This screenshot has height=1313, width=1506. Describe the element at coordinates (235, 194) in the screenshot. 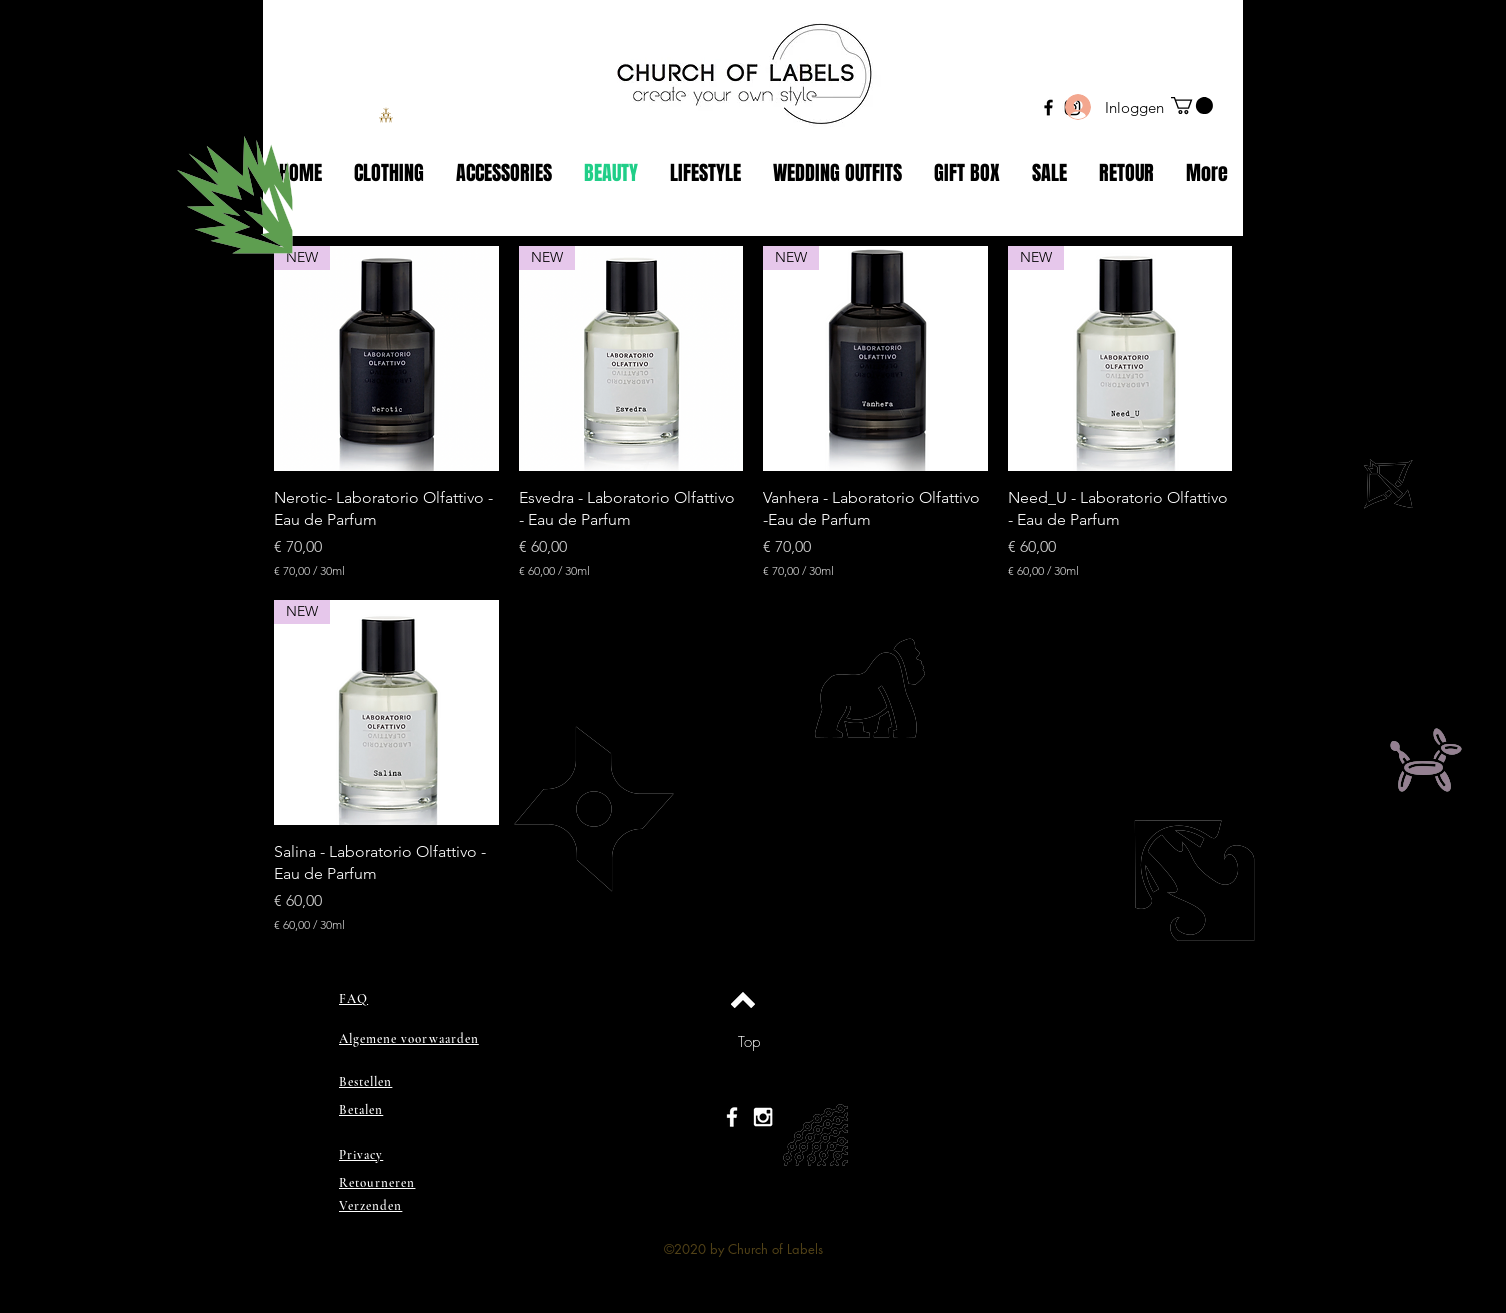

I see `indicates an explosion or blast effect in a game` at that location.